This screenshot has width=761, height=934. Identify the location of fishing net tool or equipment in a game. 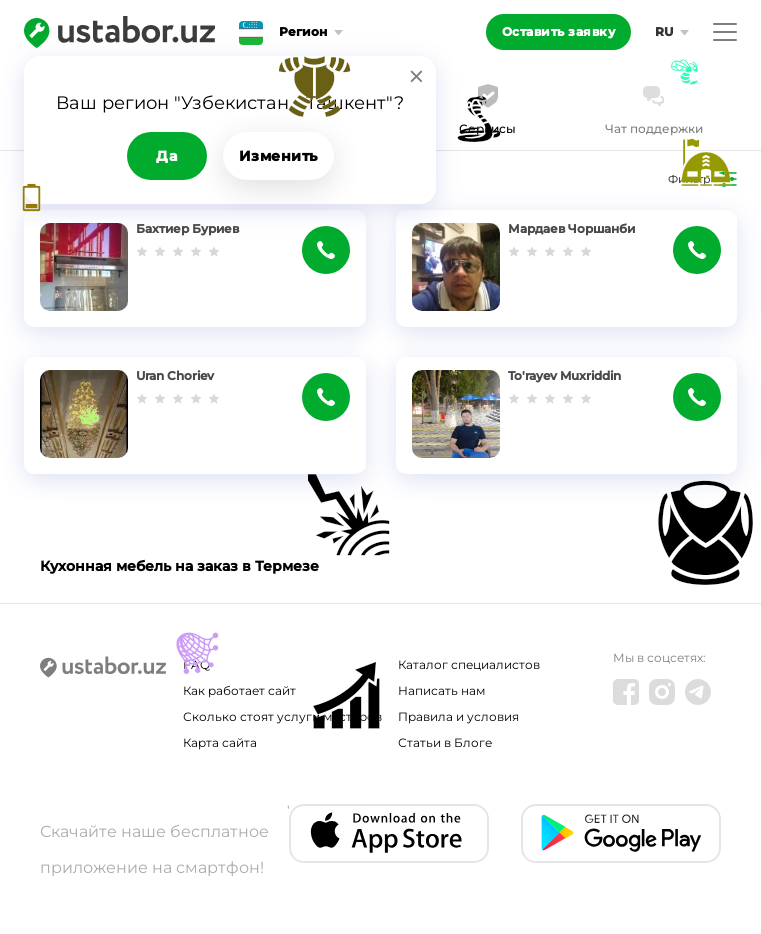
(197, 653).